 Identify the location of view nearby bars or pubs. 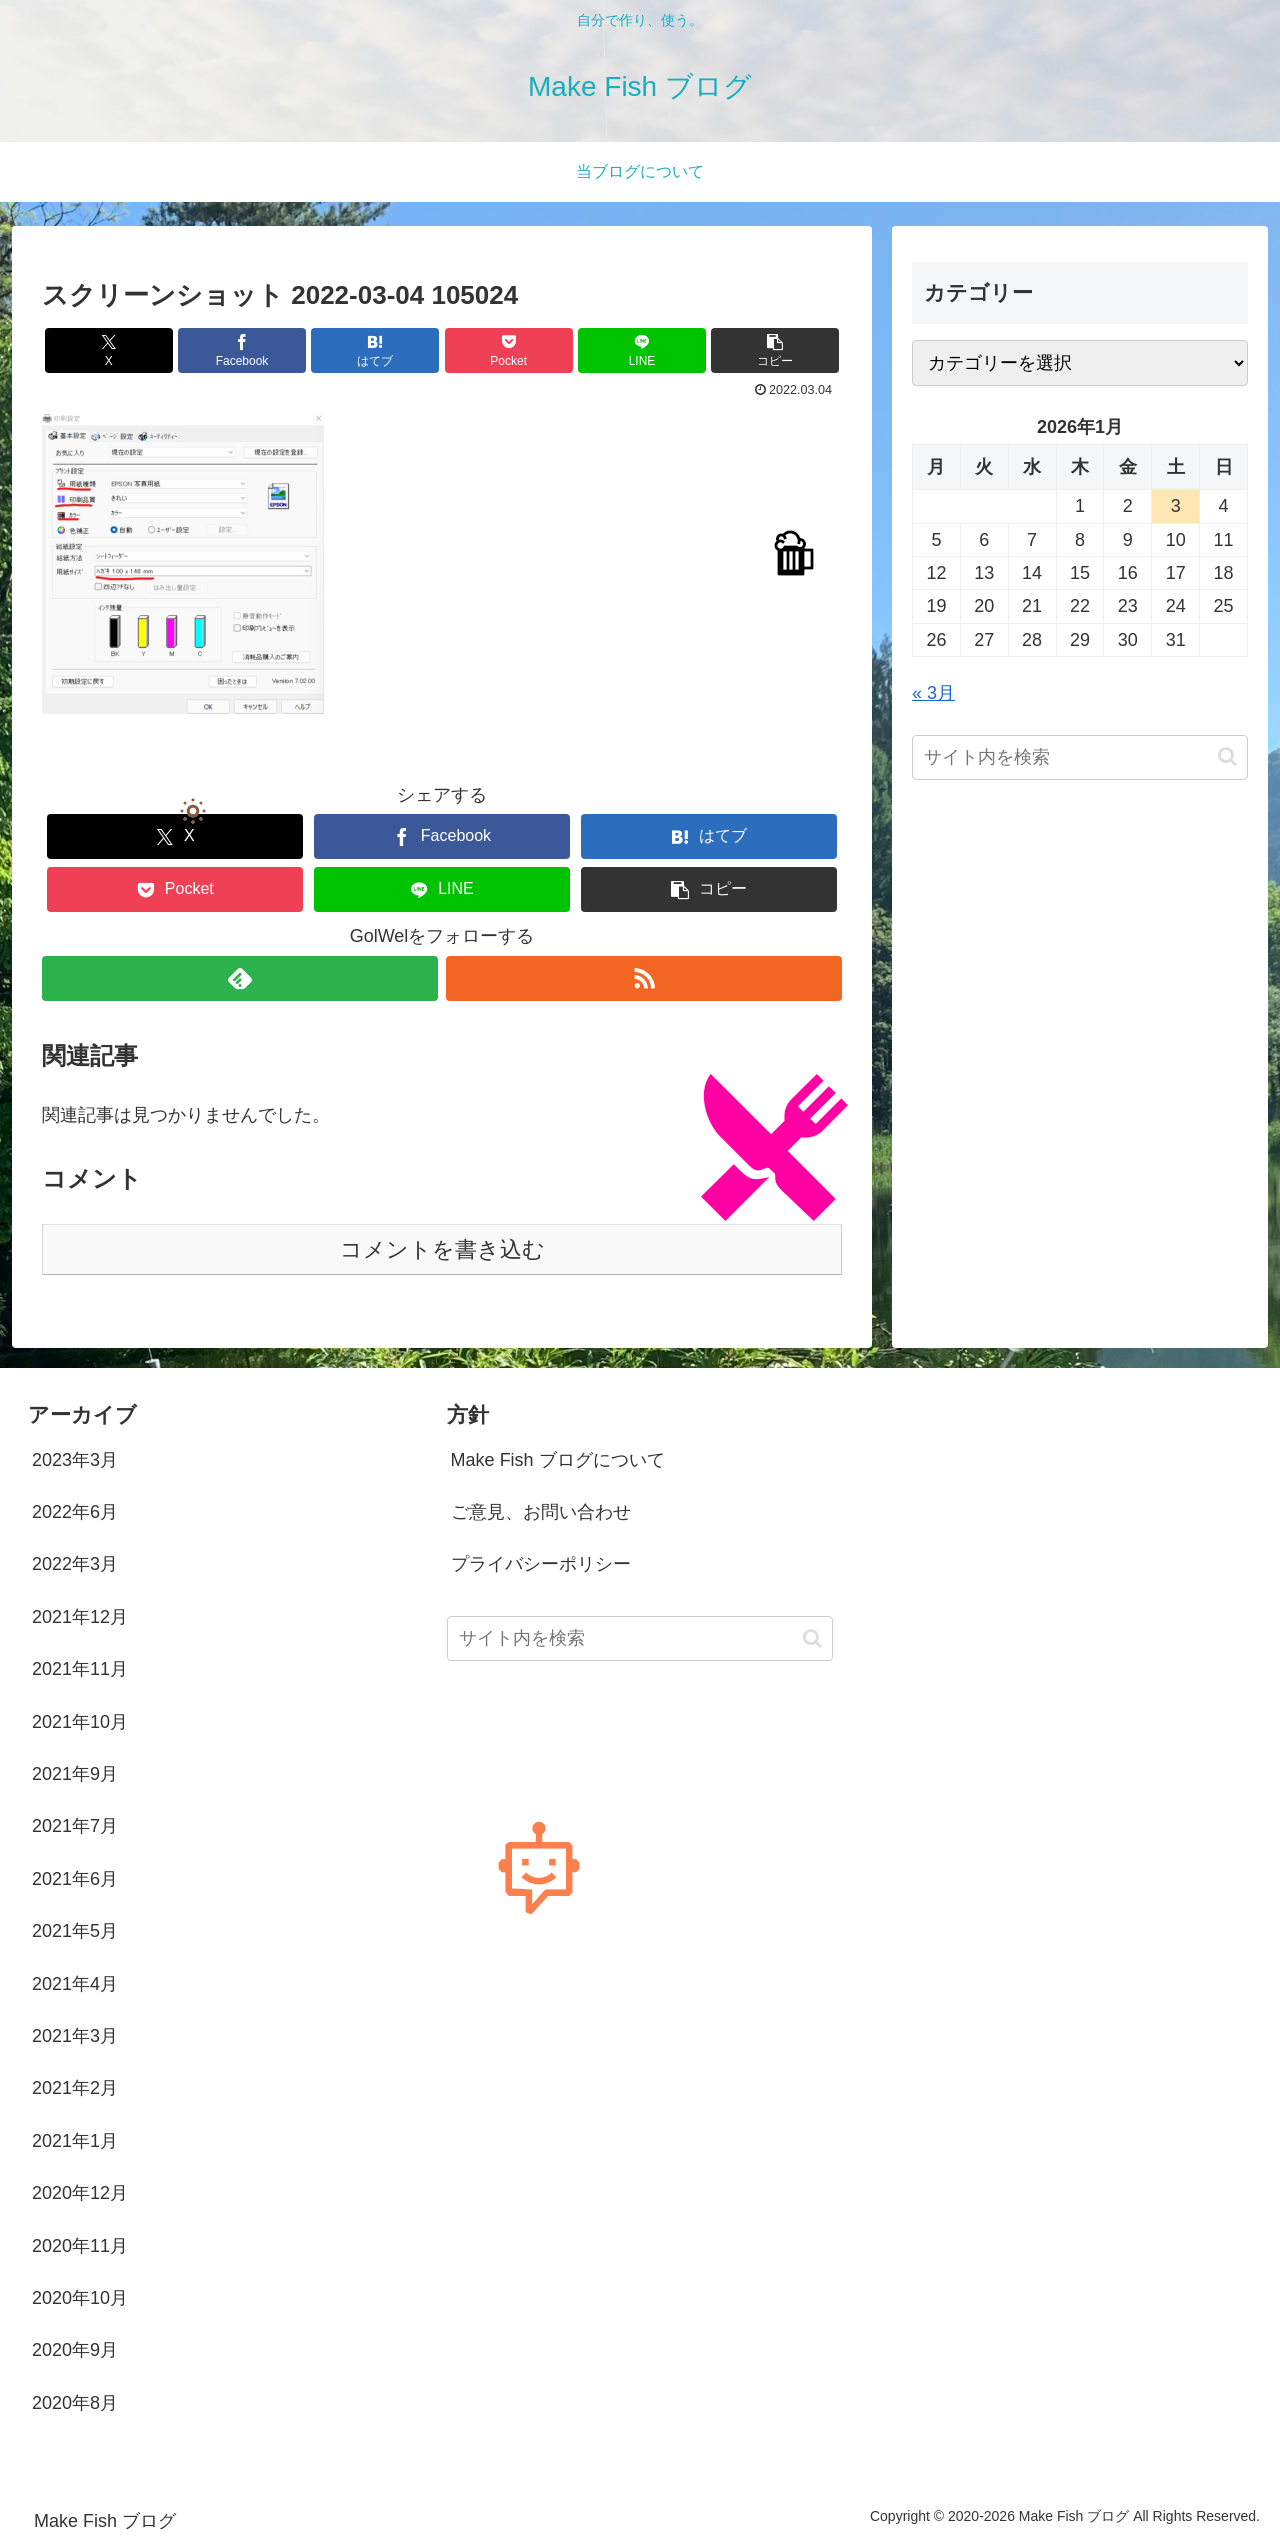
(794, 553).